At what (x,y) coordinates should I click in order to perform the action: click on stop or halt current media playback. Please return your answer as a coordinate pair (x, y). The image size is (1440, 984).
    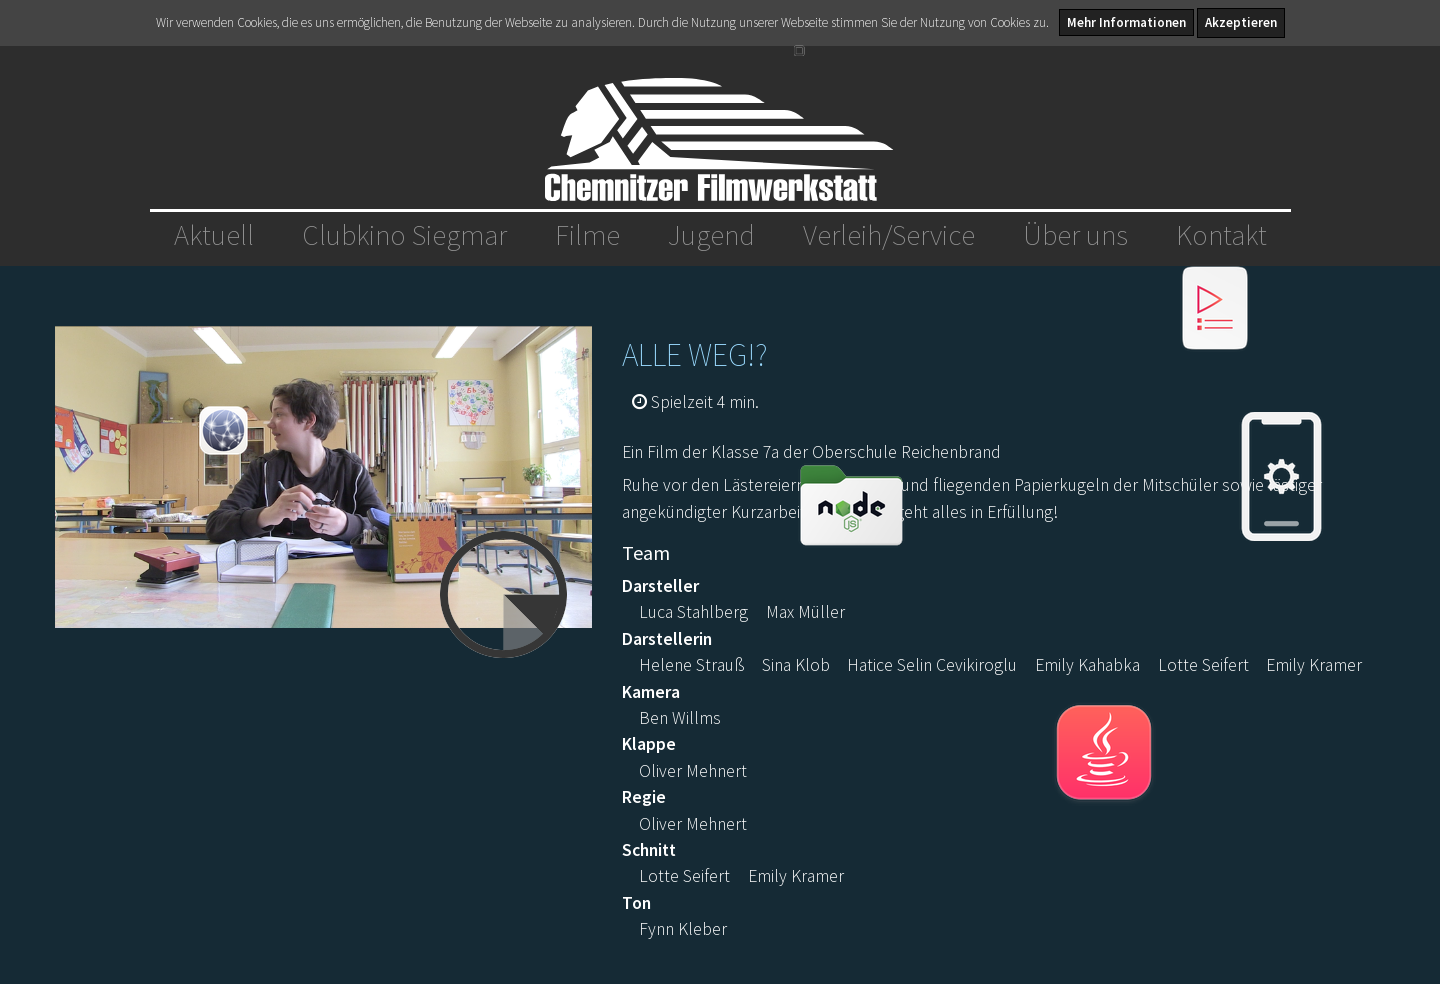
    Looking at the image, I should click on (808, 41).